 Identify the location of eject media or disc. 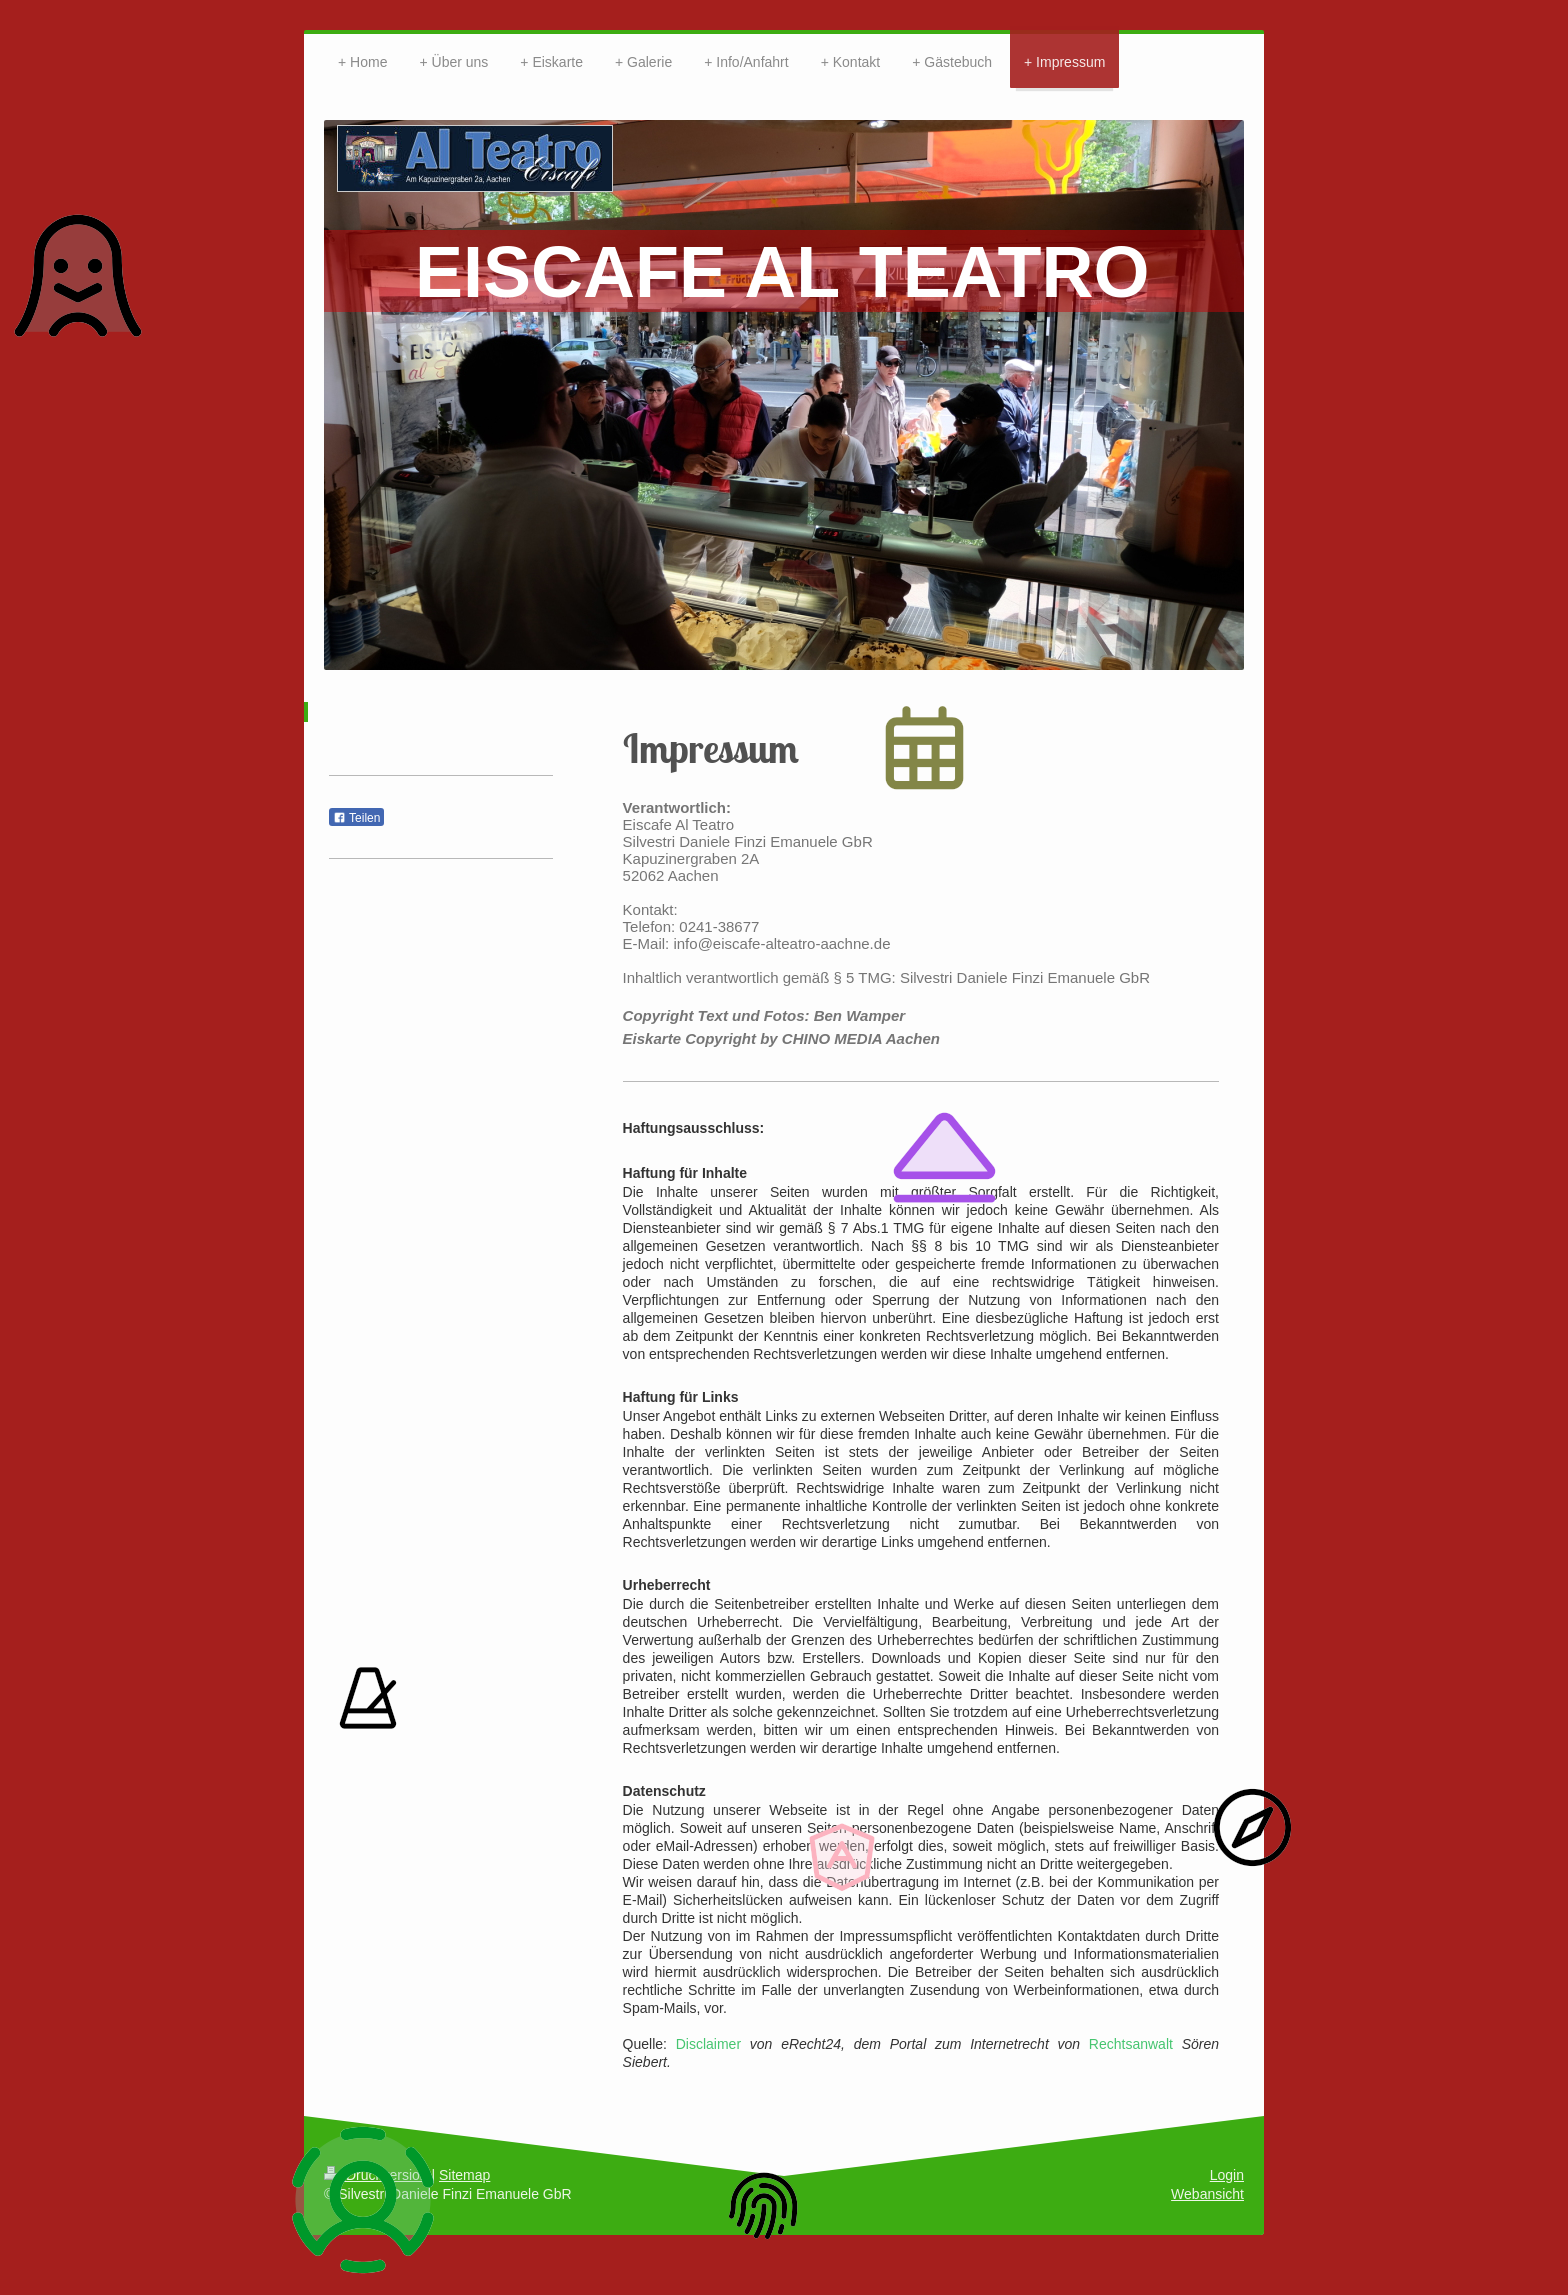
(944, 1163).